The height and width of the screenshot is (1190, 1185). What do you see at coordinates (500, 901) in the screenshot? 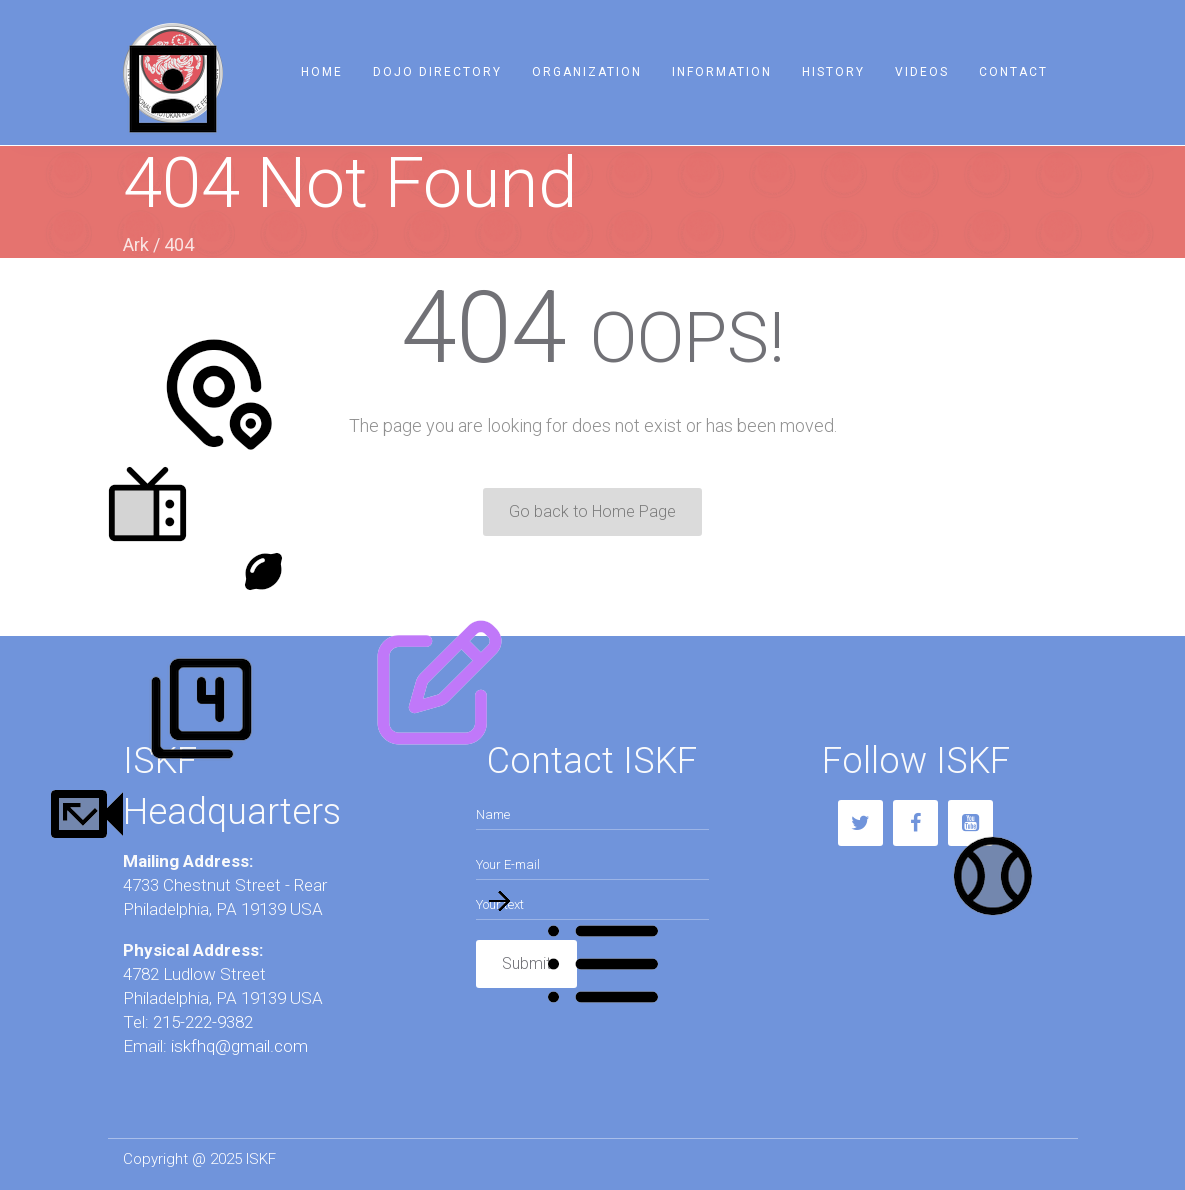
I see `navigate to the next item or screen` at bounding box center [500, 901].